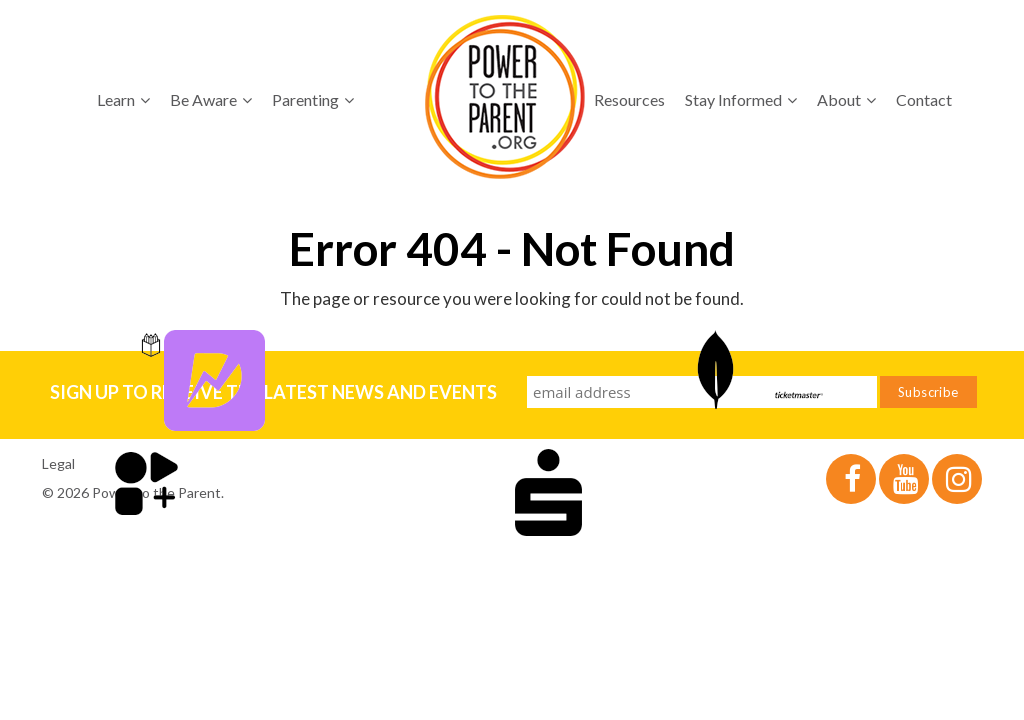 The image size is (1024, 720). What do you see at coordinates (214, 380) in the screenshot?
I see `open the Dunzo delivery app` at bounding box center [214, 380].